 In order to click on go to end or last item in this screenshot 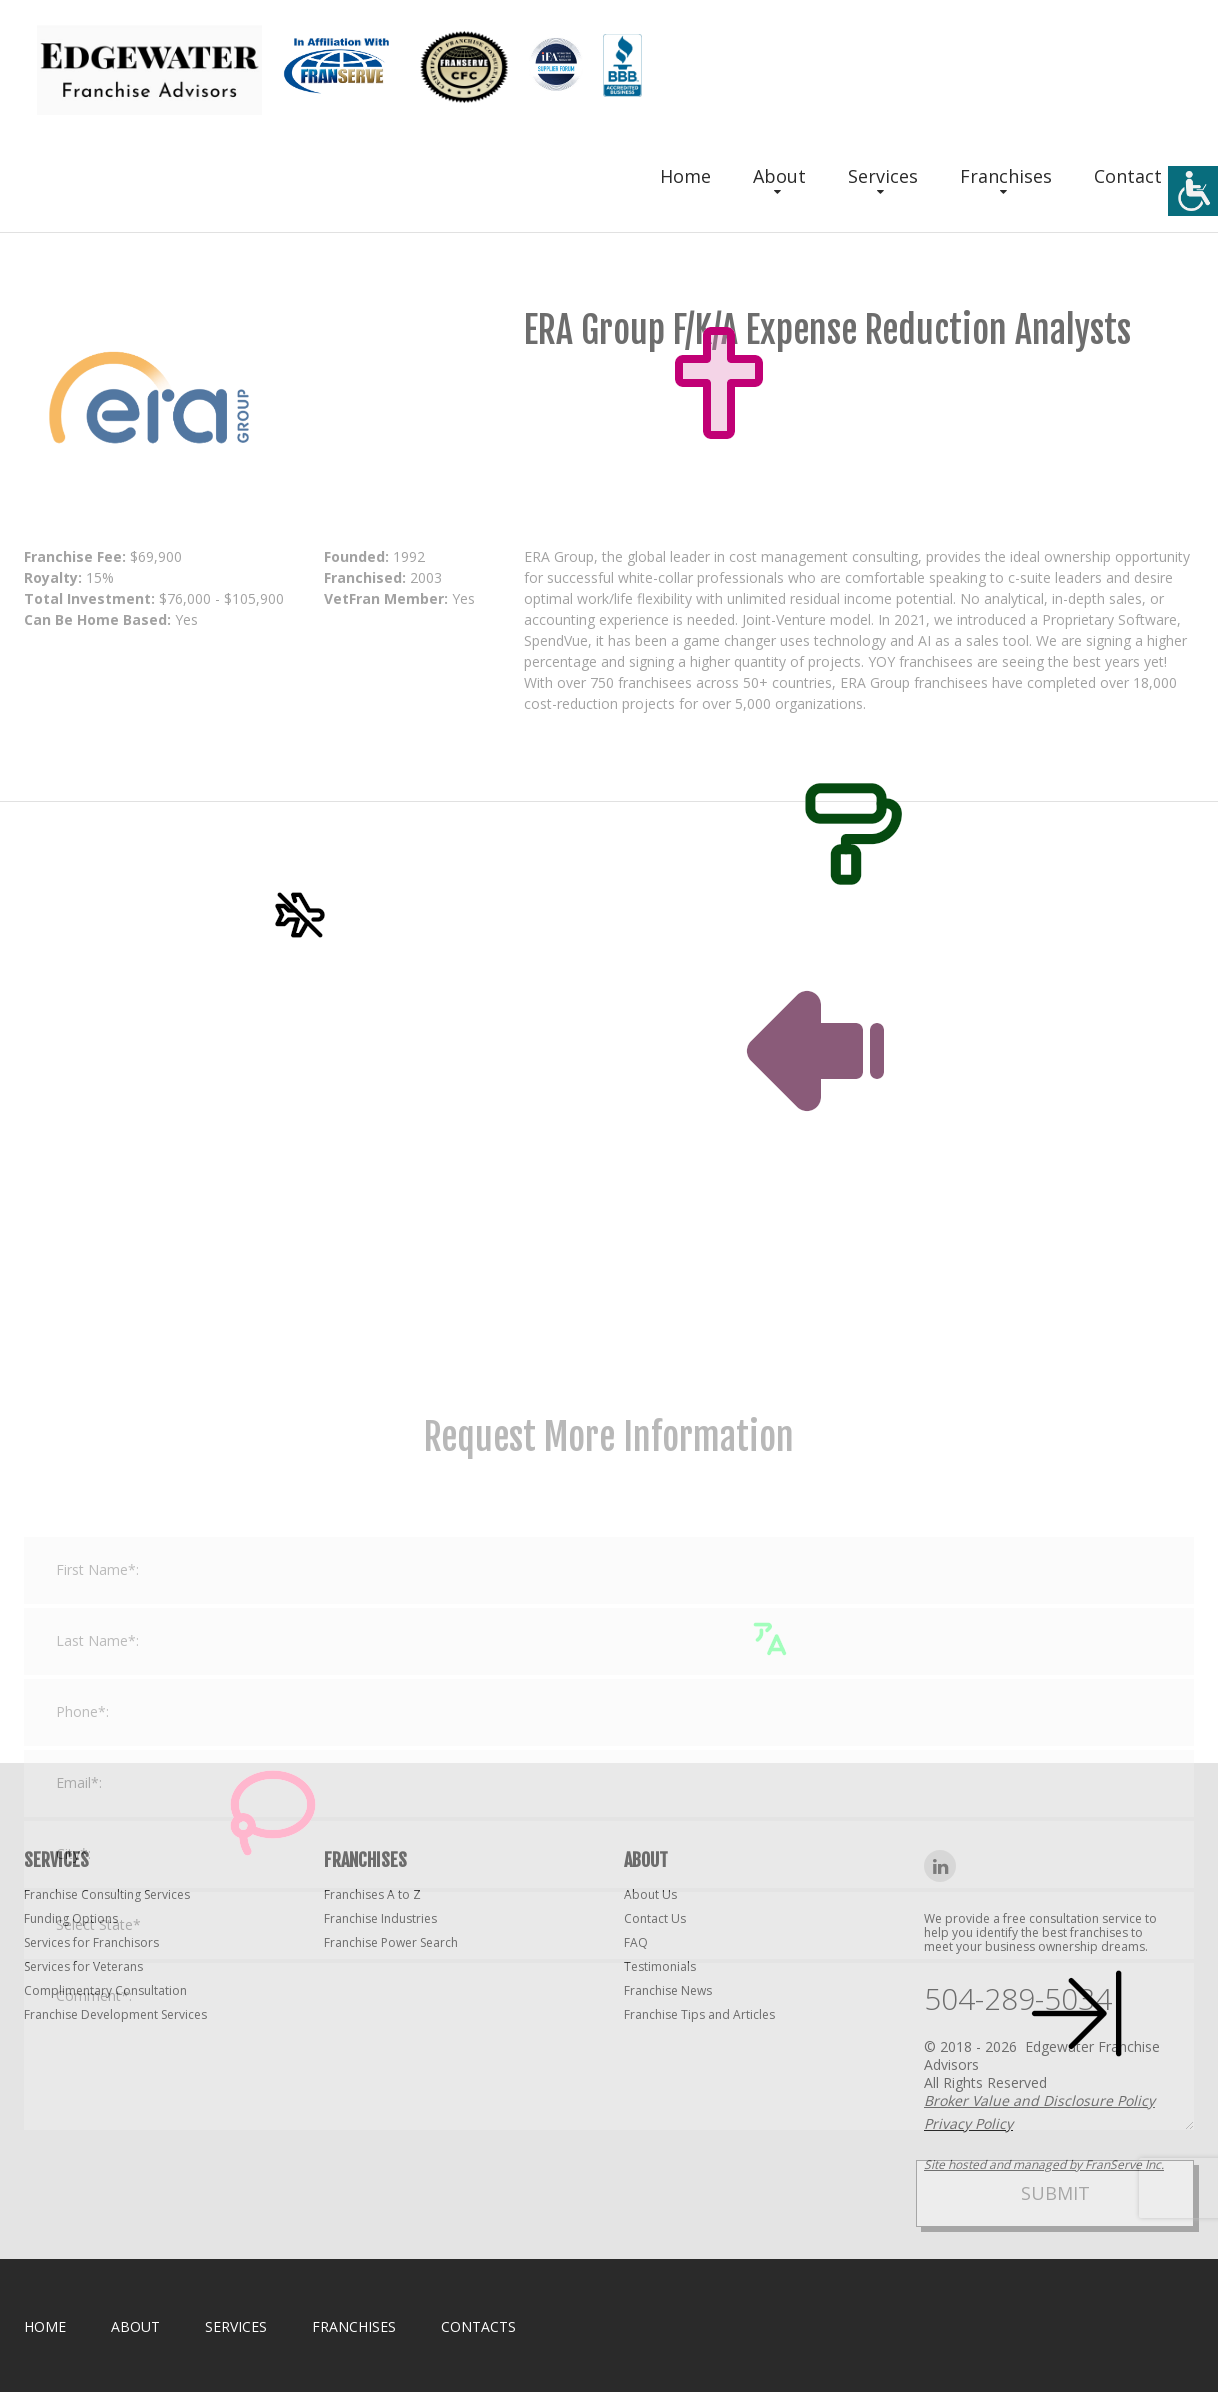, I will do `click(1078, 2013)`.